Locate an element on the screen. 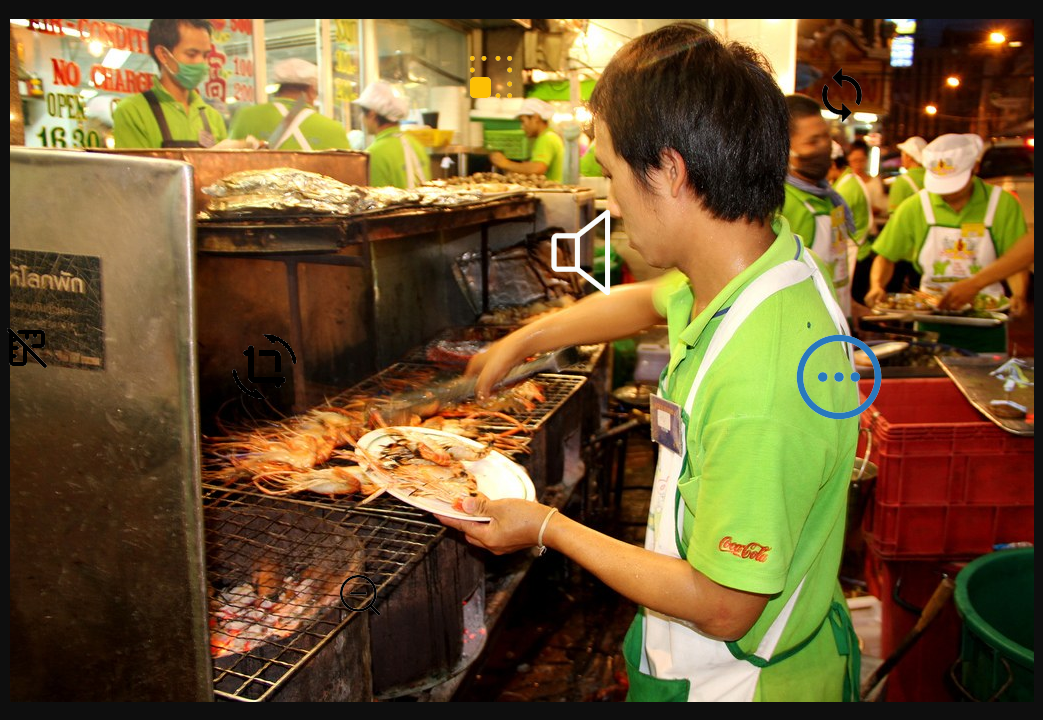  sync data with cloud or server is located at coordinates (842, 95).